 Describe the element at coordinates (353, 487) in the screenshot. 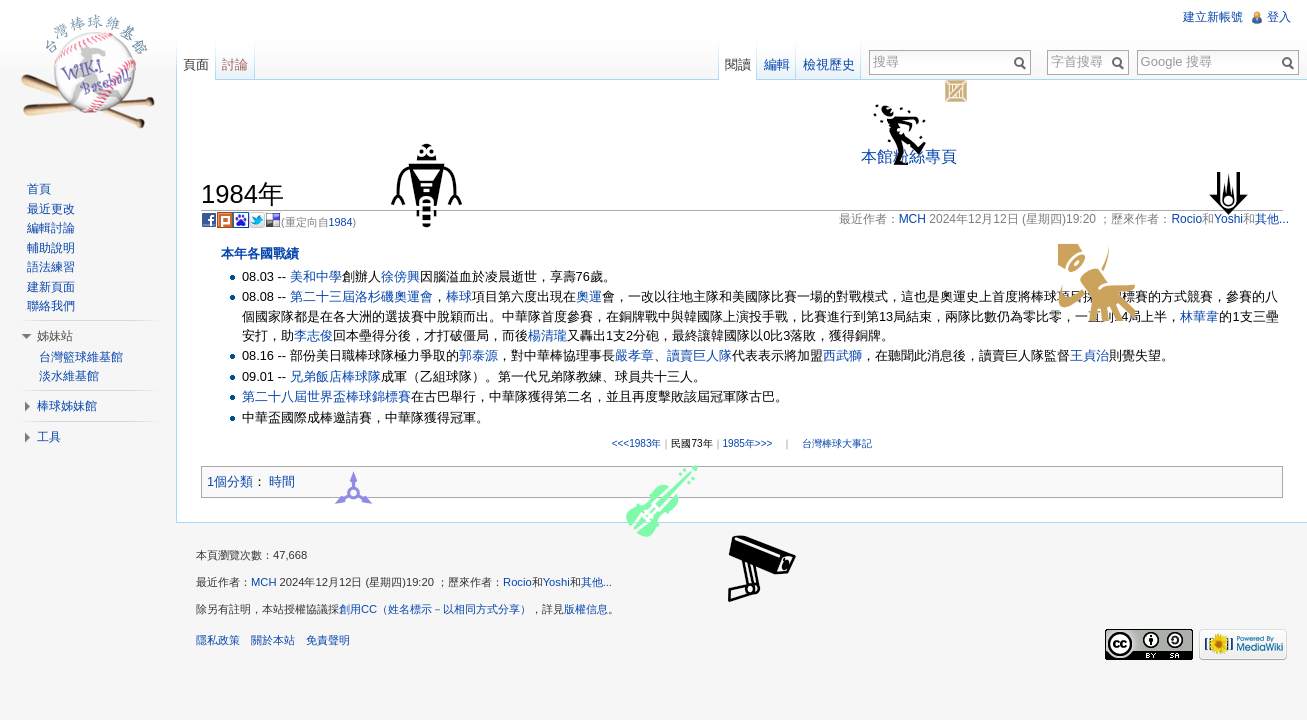

I see `throwing weapon icon in a game inventory` at that location.